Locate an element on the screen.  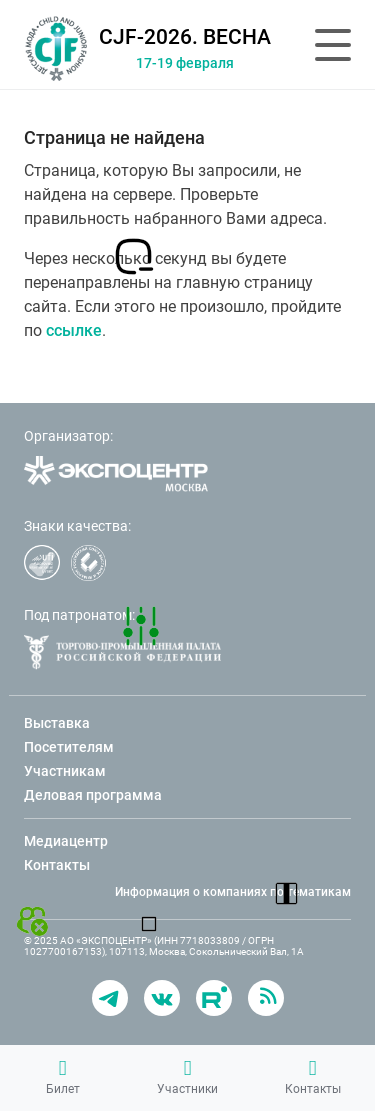
switch to centered layout view is located at coordinates (286, 893).